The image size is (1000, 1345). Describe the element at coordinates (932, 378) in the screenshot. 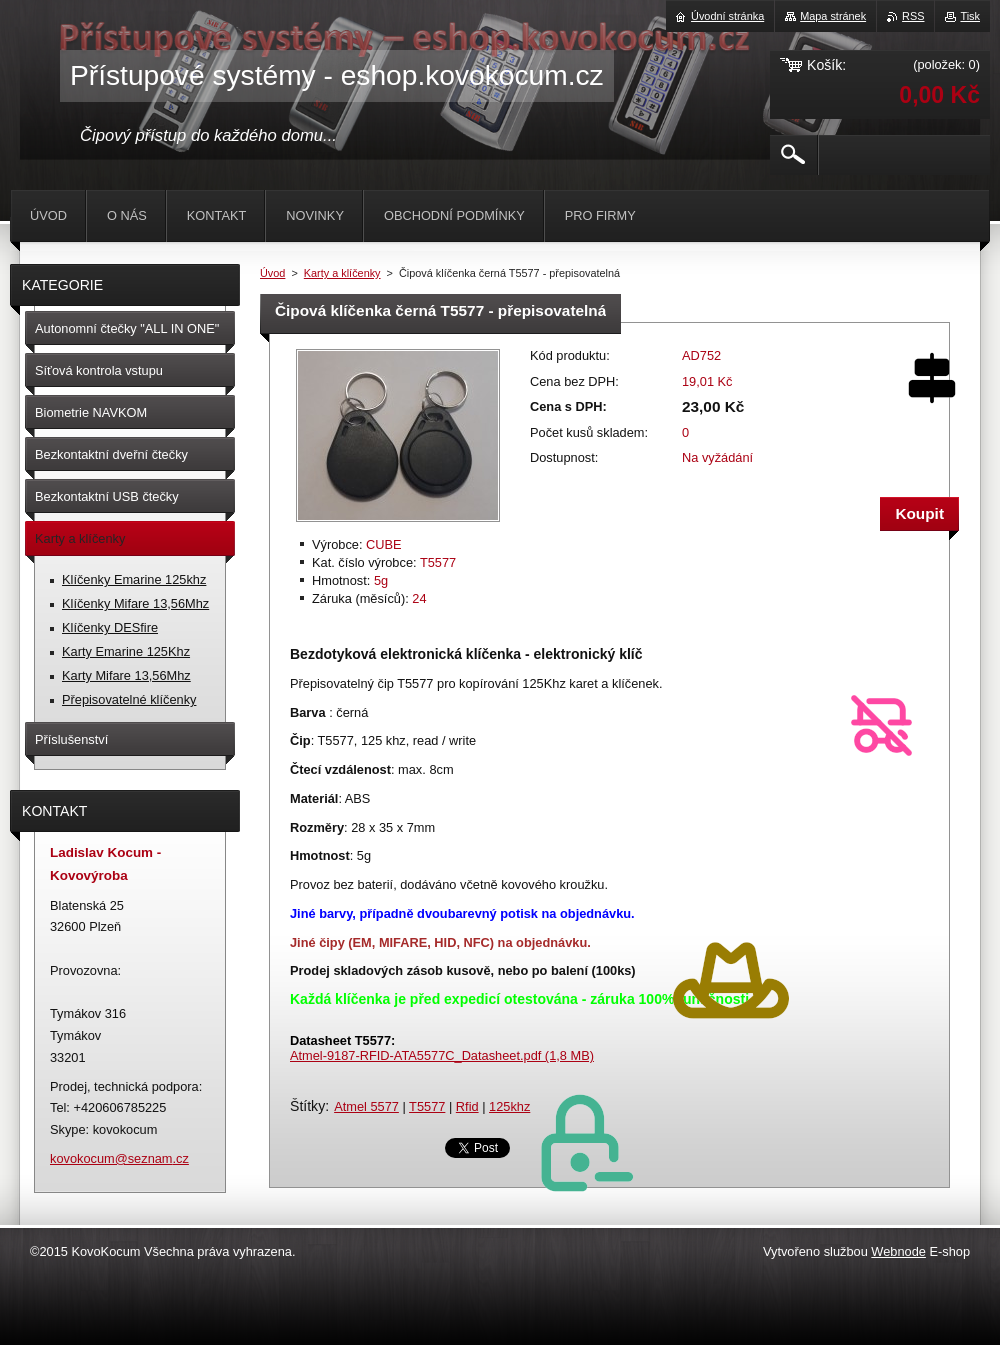

I see `align objects to horizontal center` at that location.